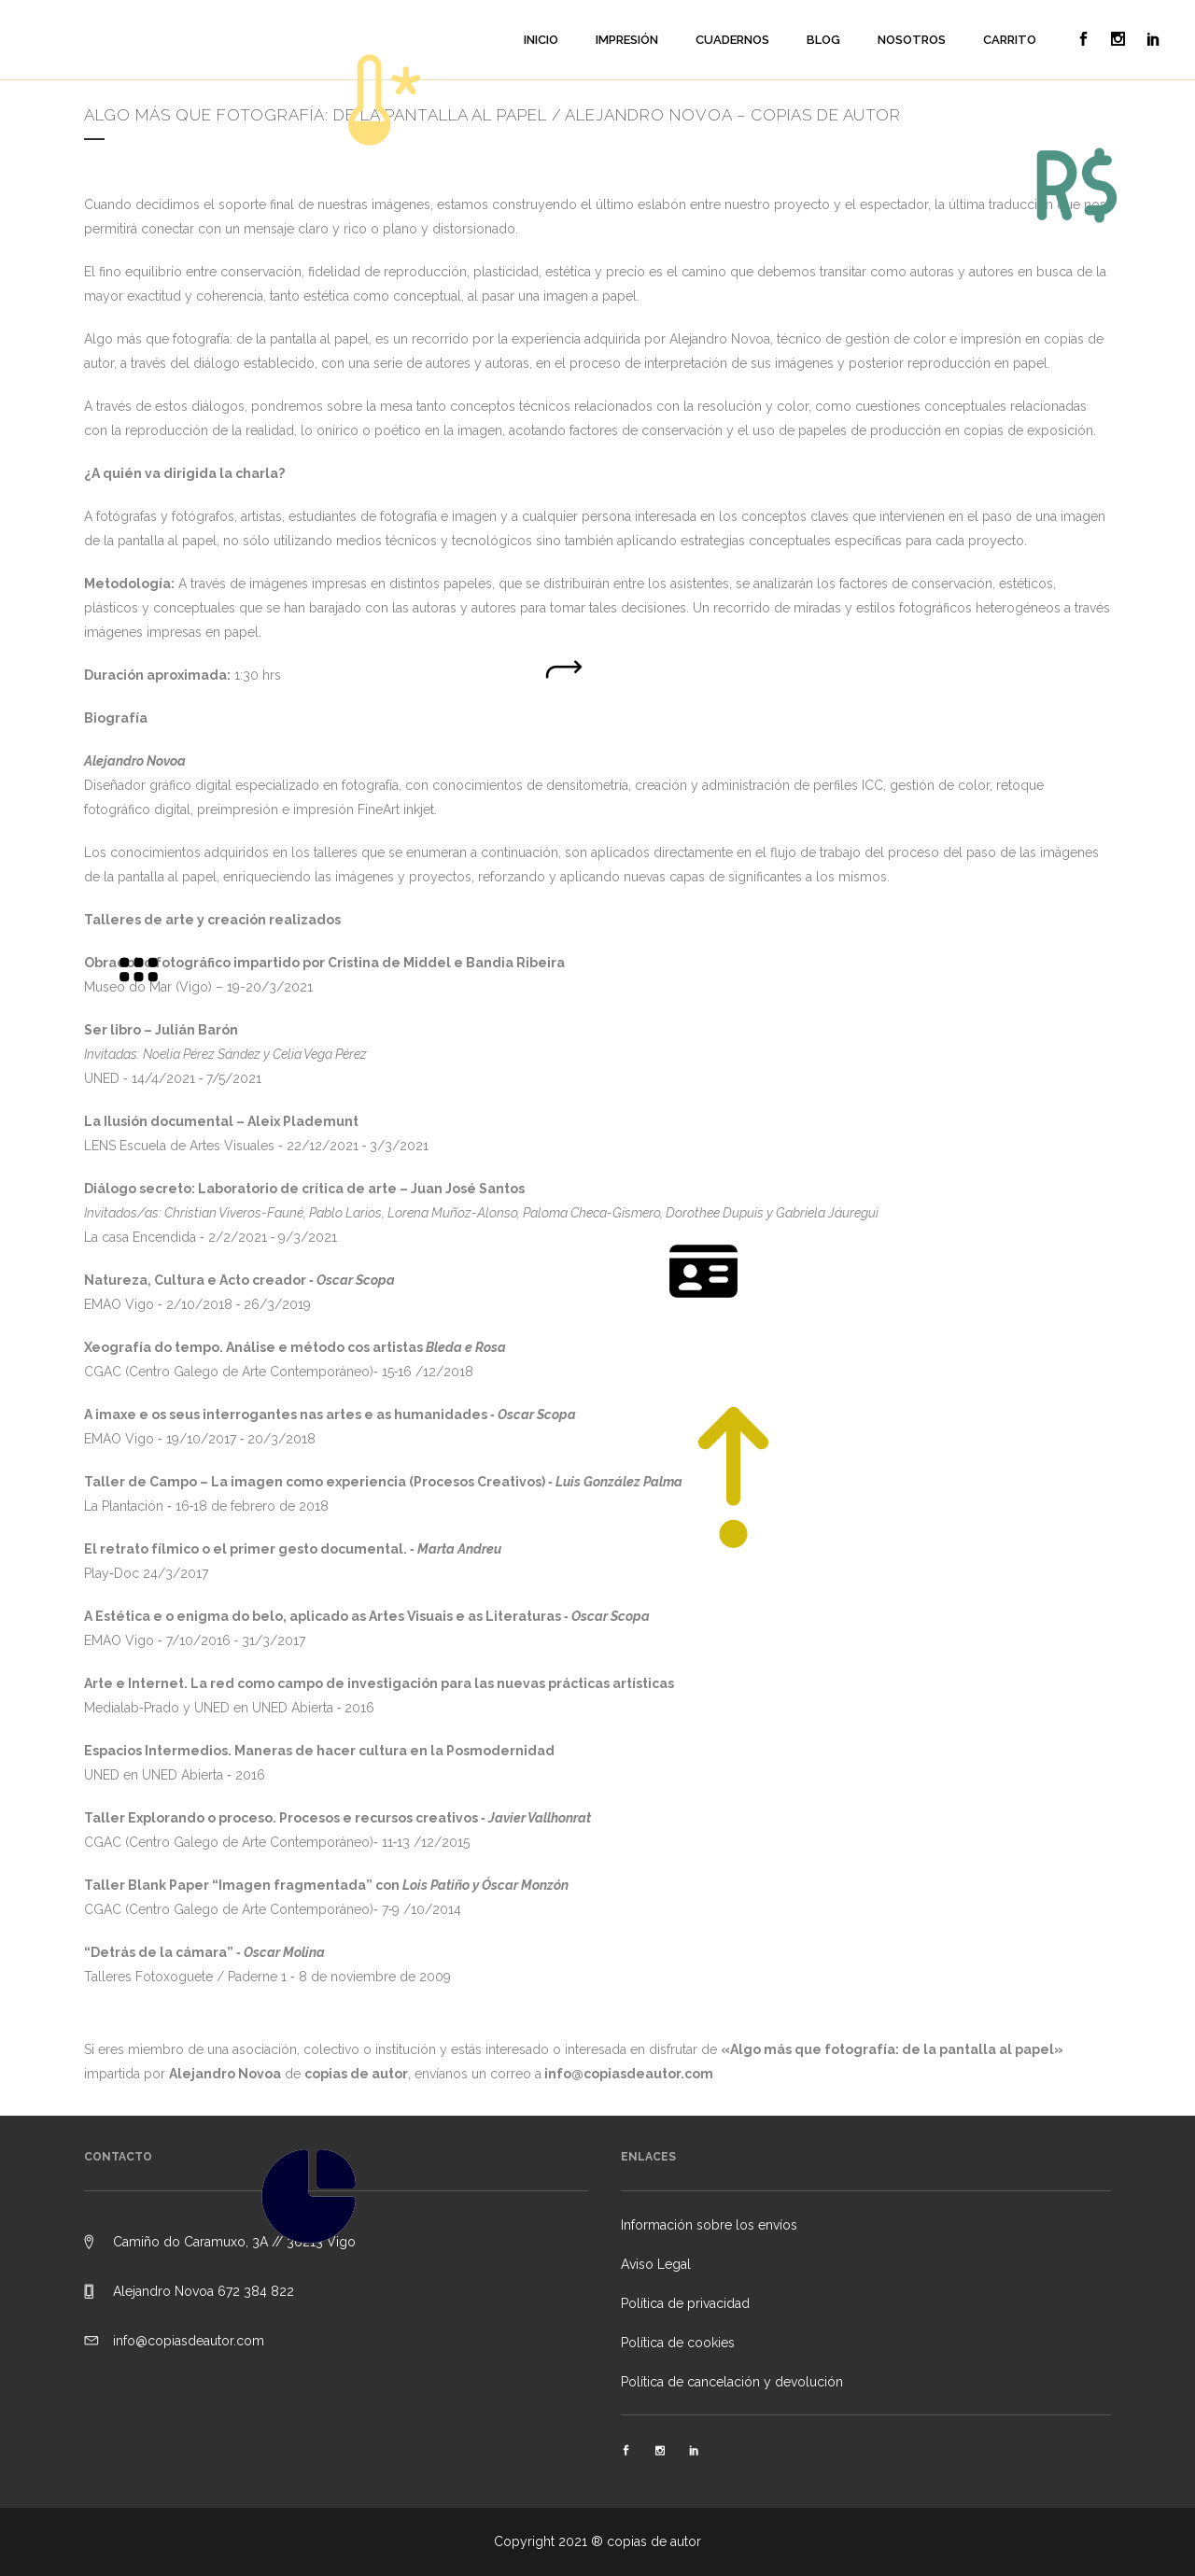 The height and width of the screenshot is (2576, 1195). What do you see at coordinates (733, 1477) in the screenshot?
I see `step out of current function in debugger` at bounding box center [733, 1477].